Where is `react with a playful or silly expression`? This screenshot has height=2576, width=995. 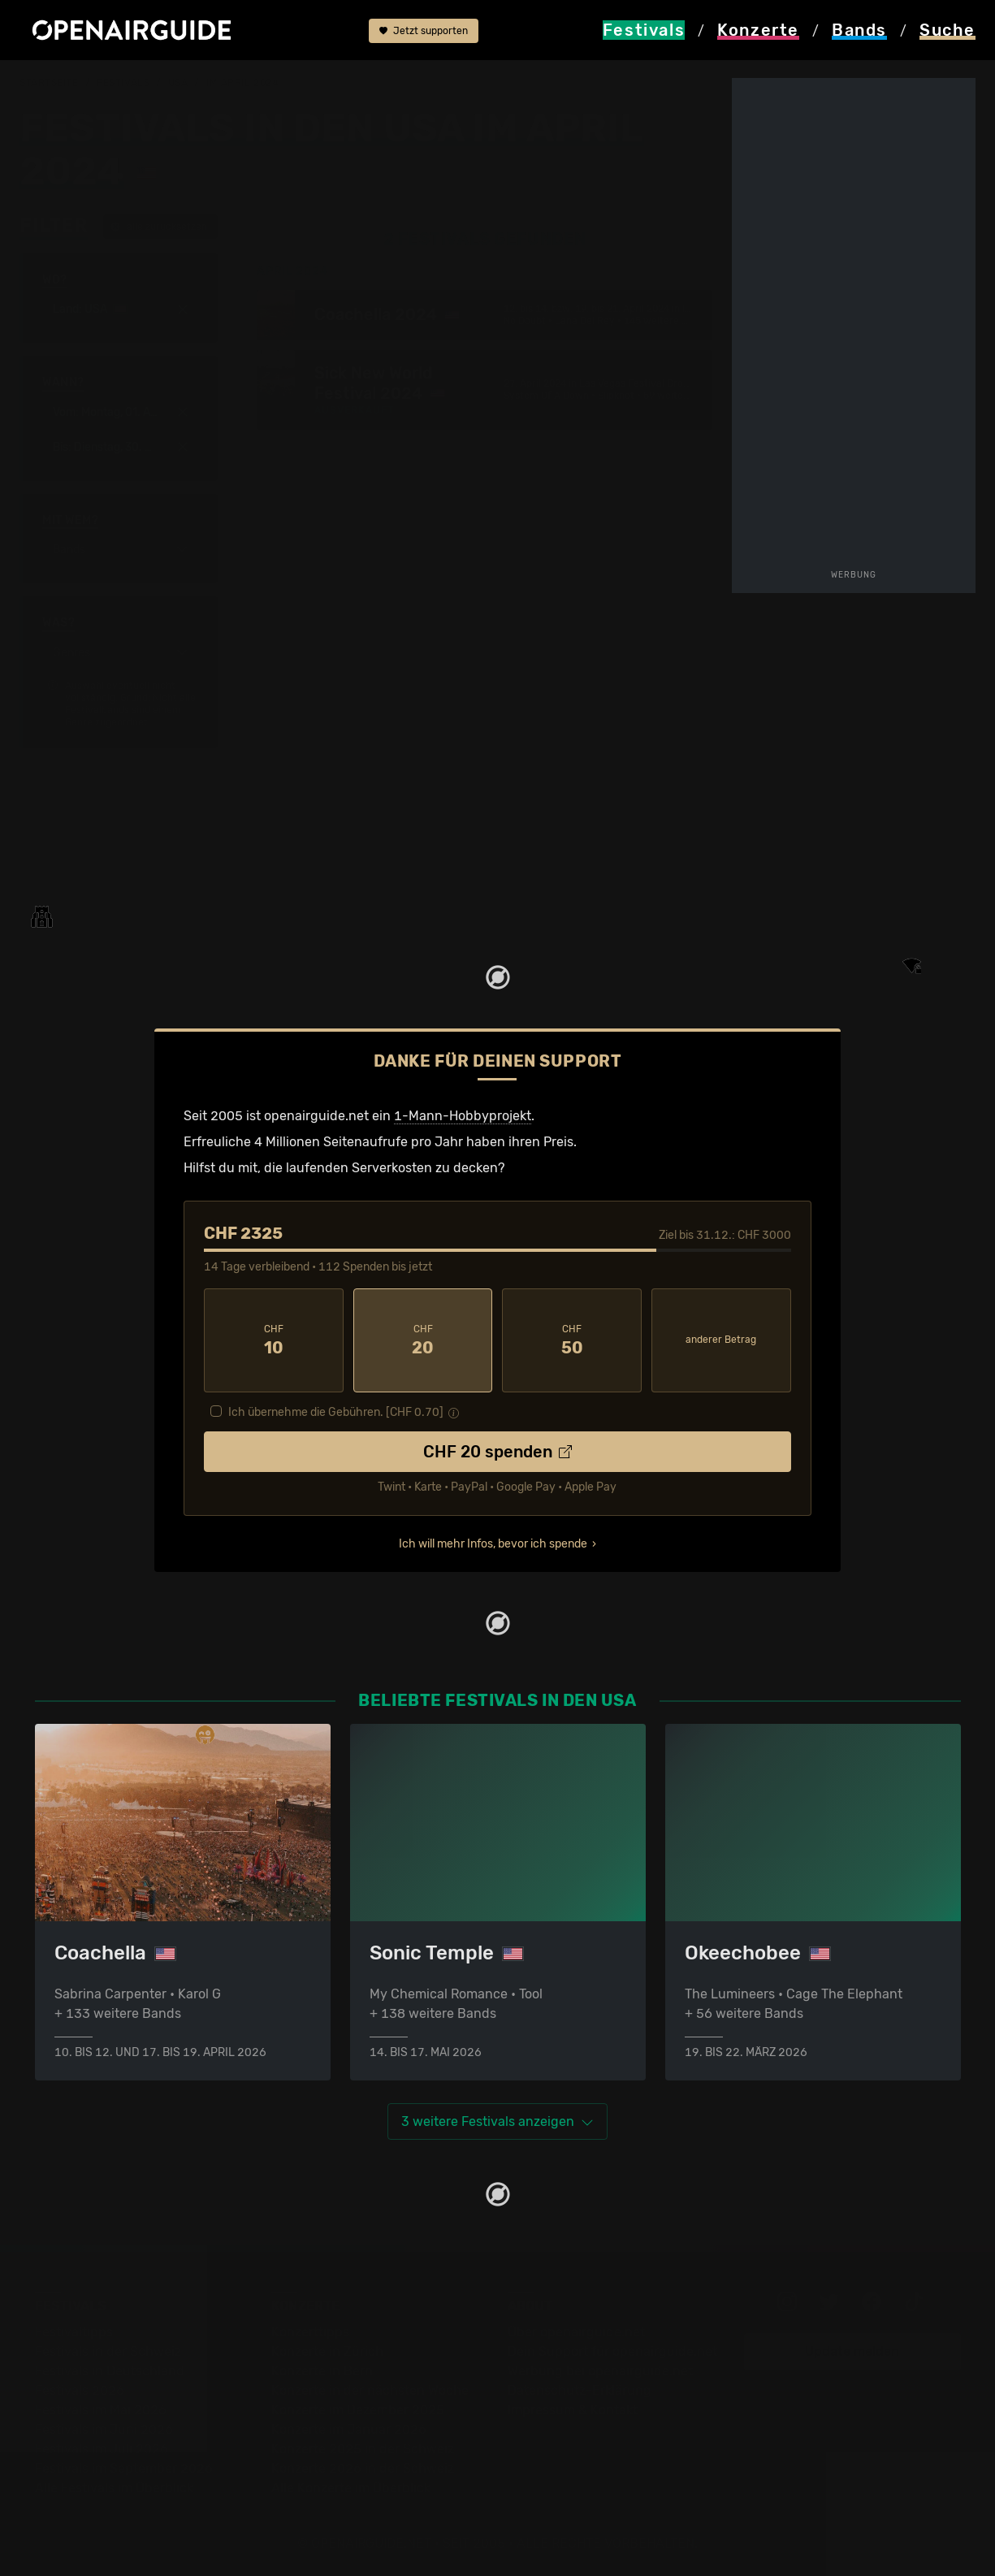
react with a playful or silly expression is located at coordinates (205, 1734).